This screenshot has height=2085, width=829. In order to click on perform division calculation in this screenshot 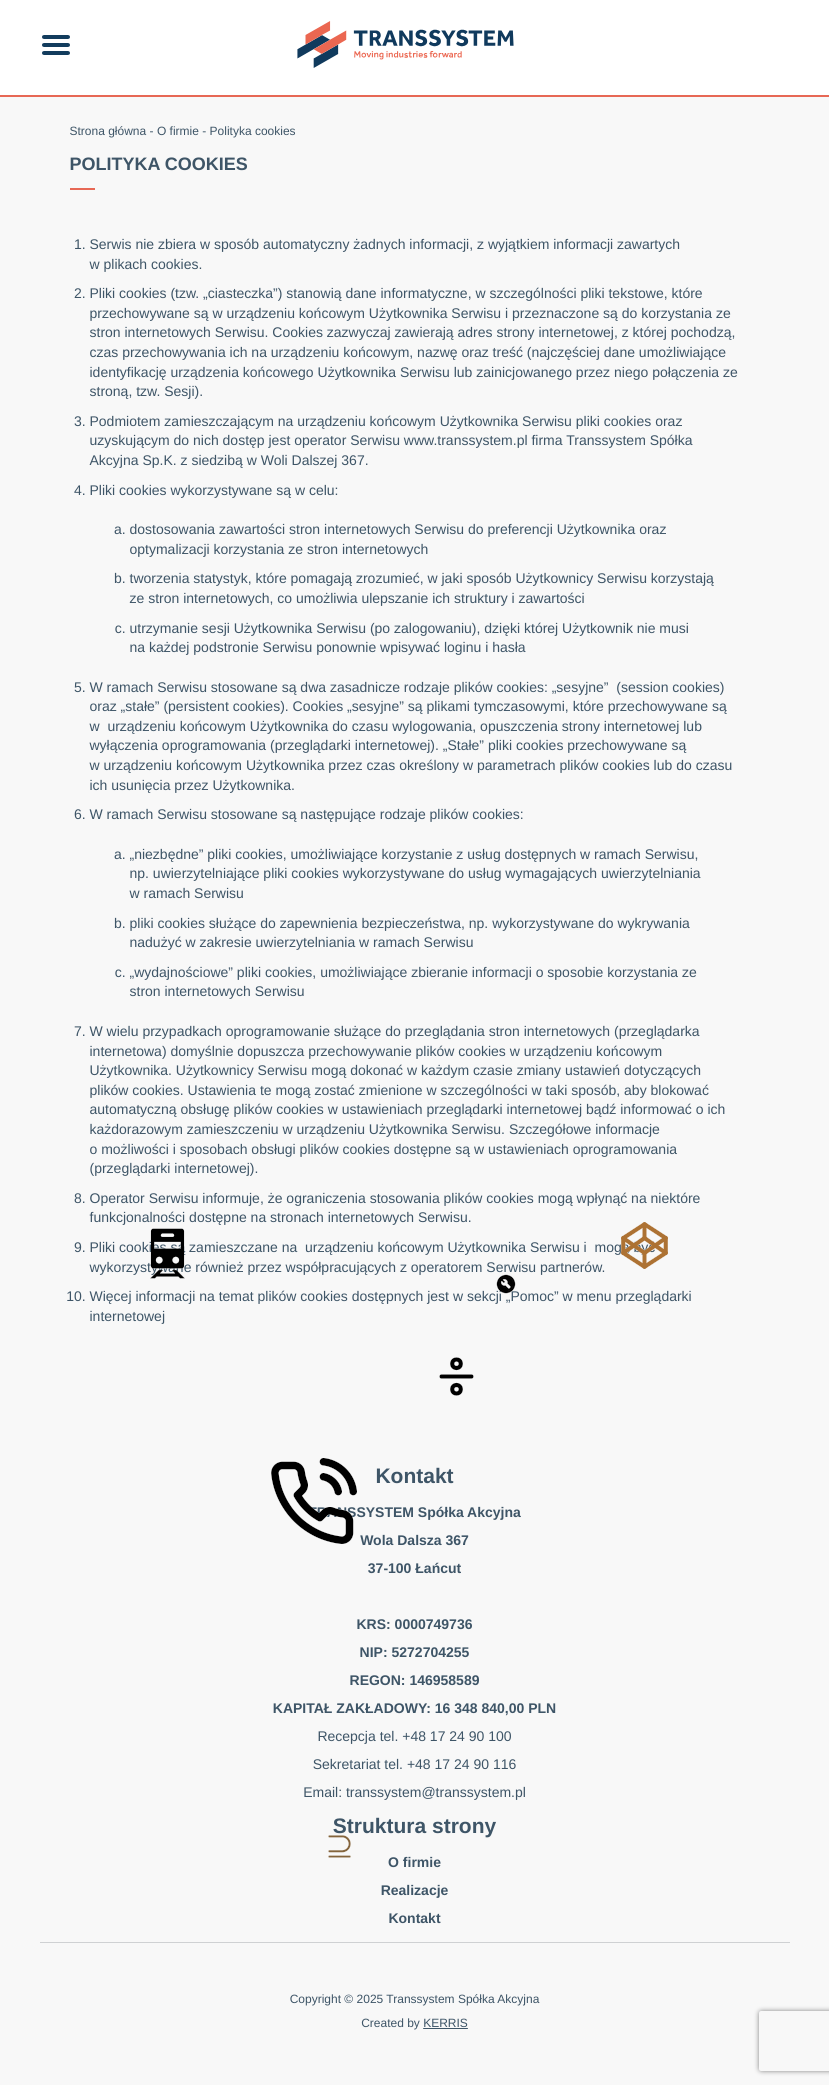, I will do `click(456, 1376)`.